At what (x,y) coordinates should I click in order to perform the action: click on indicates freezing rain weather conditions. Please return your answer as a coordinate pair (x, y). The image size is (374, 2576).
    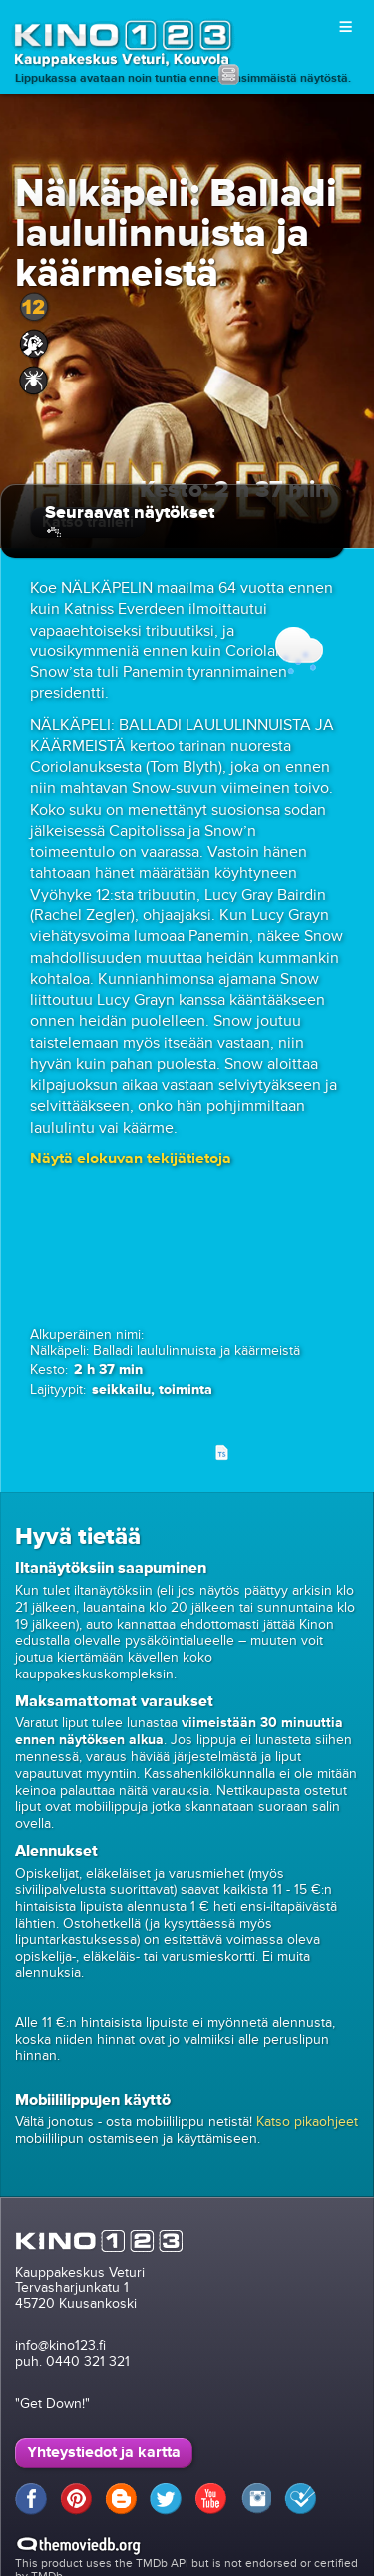
    Looking at the image, I should click on (299, 650).